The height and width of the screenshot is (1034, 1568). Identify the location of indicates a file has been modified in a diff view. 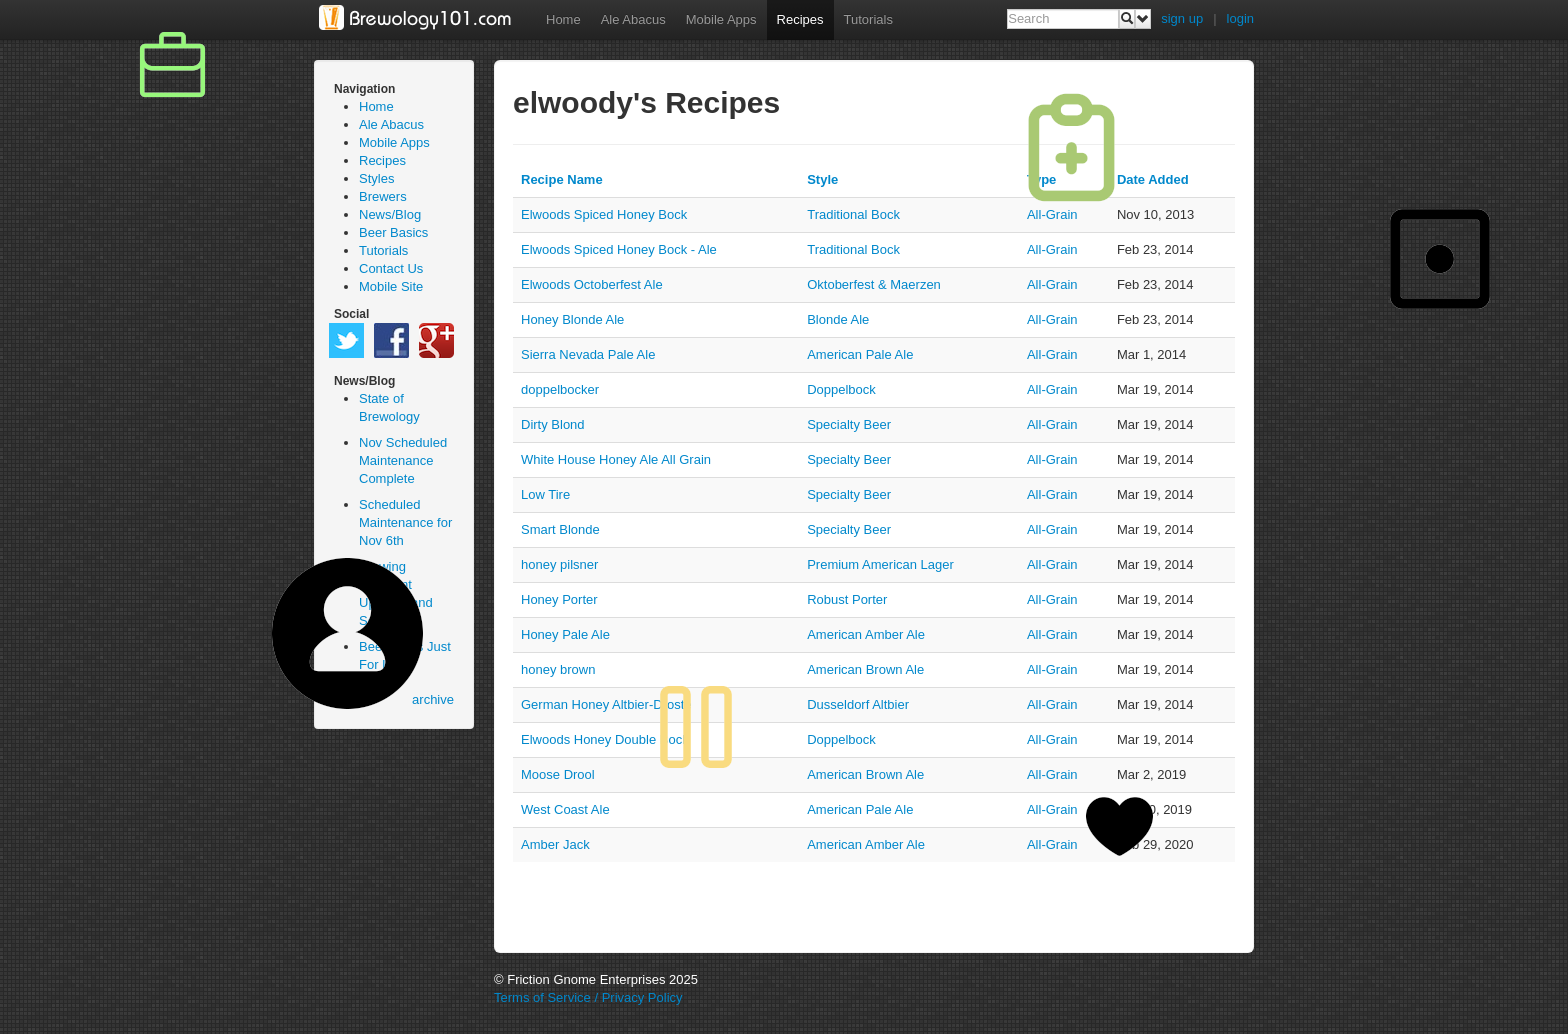
(1440, 259).